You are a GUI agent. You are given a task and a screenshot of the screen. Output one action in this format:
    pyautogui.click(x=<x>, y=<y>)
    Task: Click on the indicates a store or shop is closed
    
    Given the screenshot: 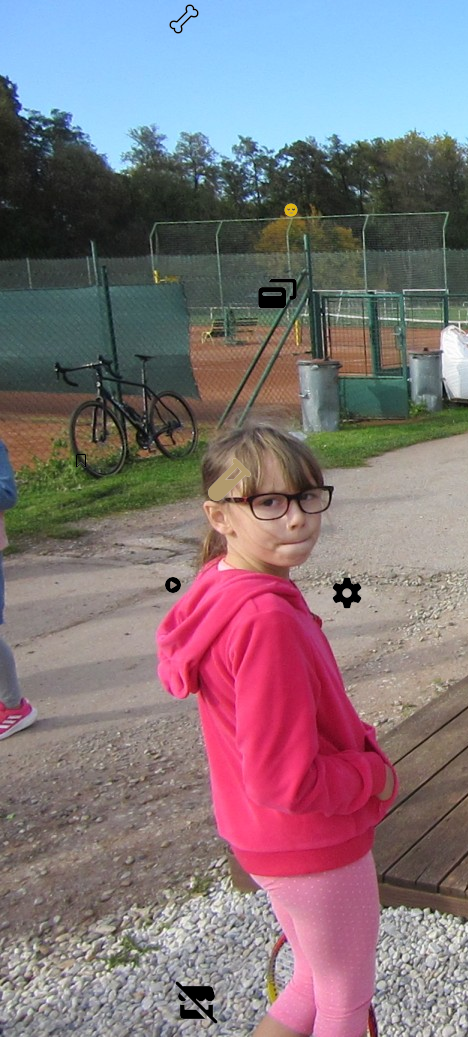 What is the action you would take?
    pyautogui.click(x=196, y=1002)
    